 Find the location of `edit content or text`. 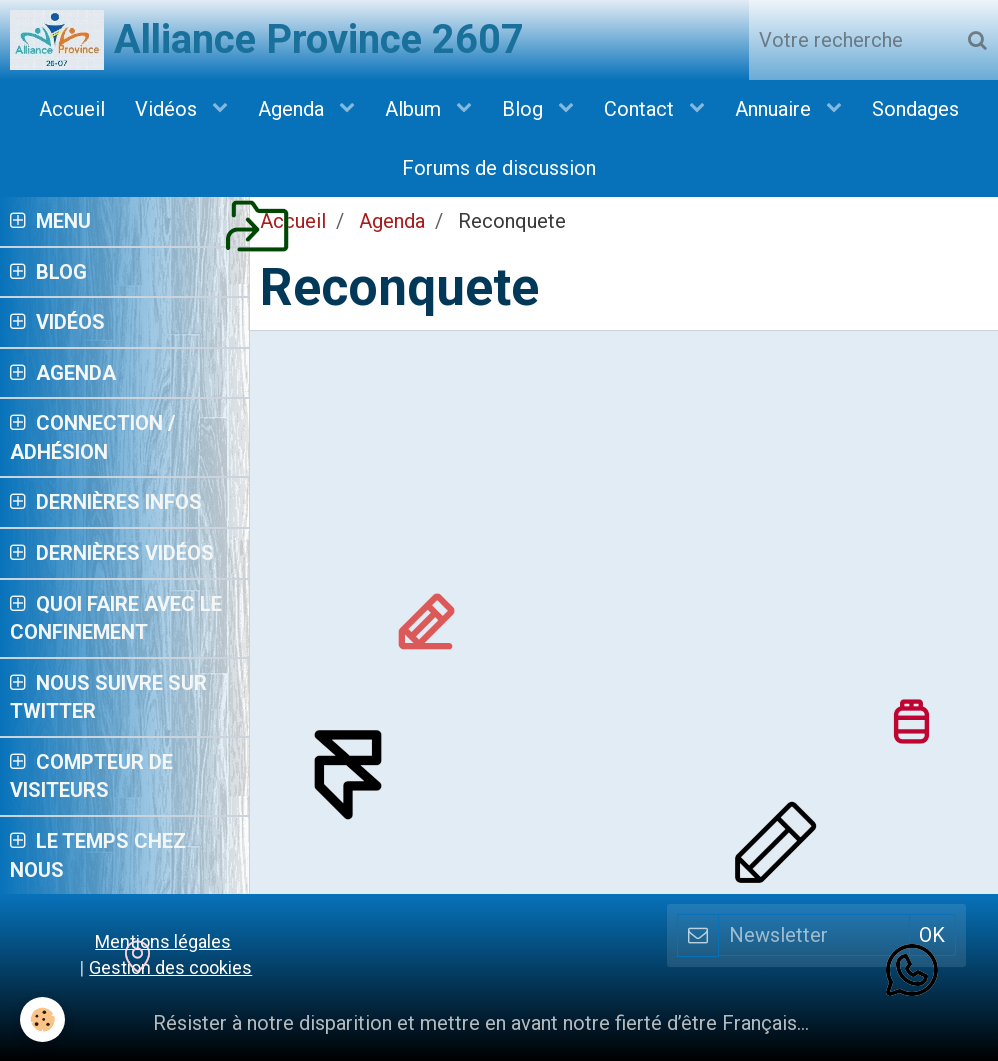

edit content or text is located at coordinates (774, 844).